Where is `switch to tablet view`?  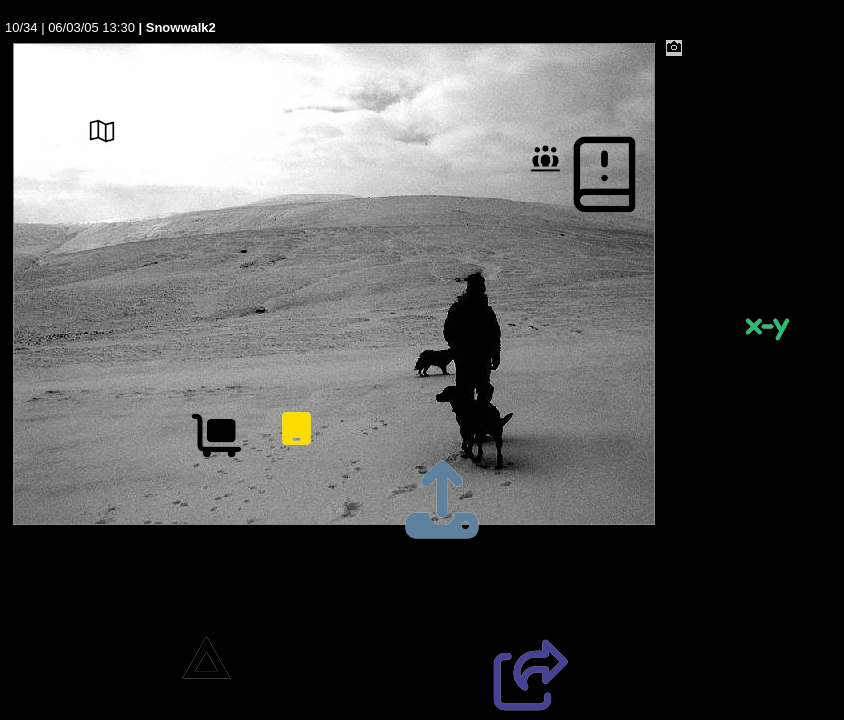 switch to tablet view is located at coordinates (296, 428).